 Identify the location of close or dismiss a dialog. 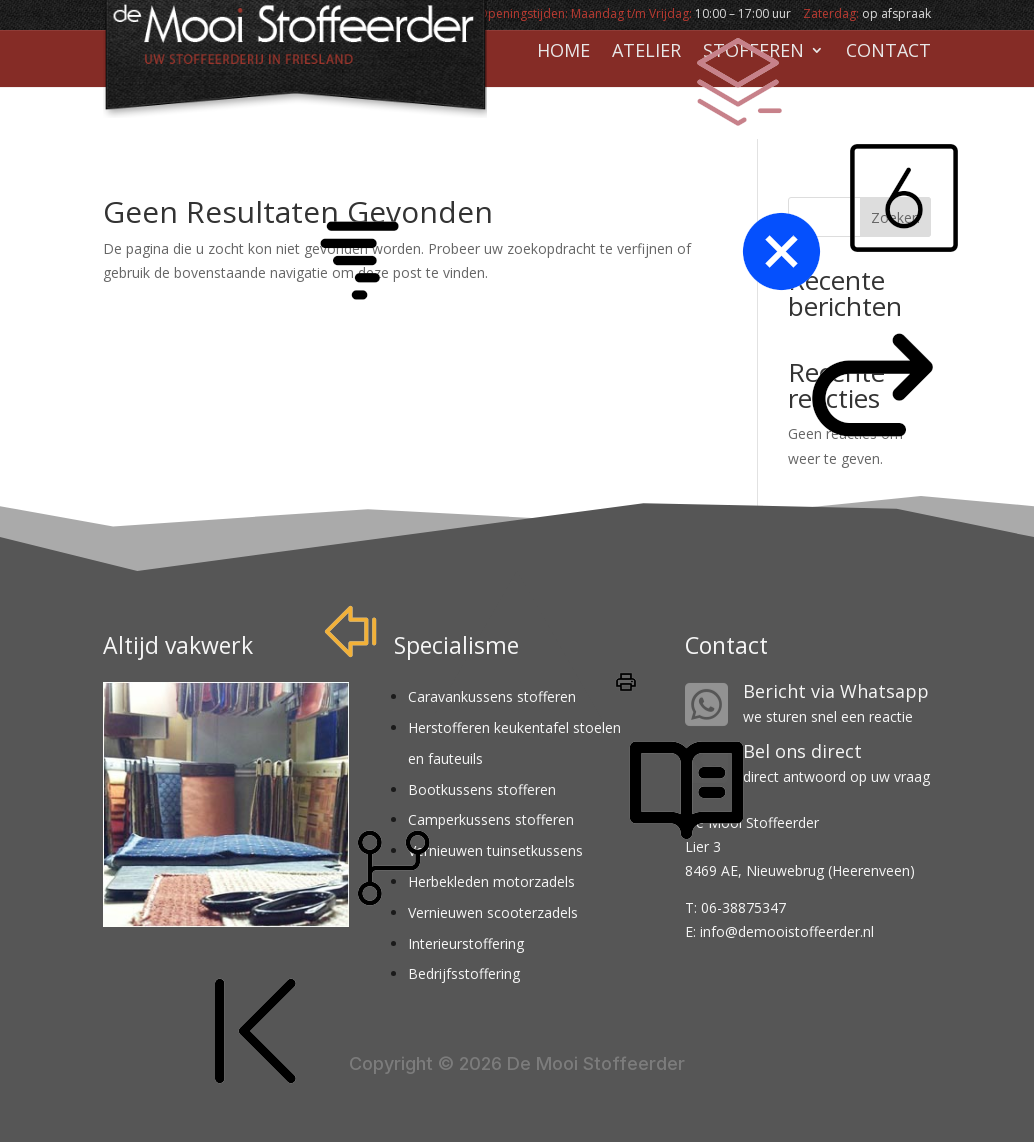
(781, 251).